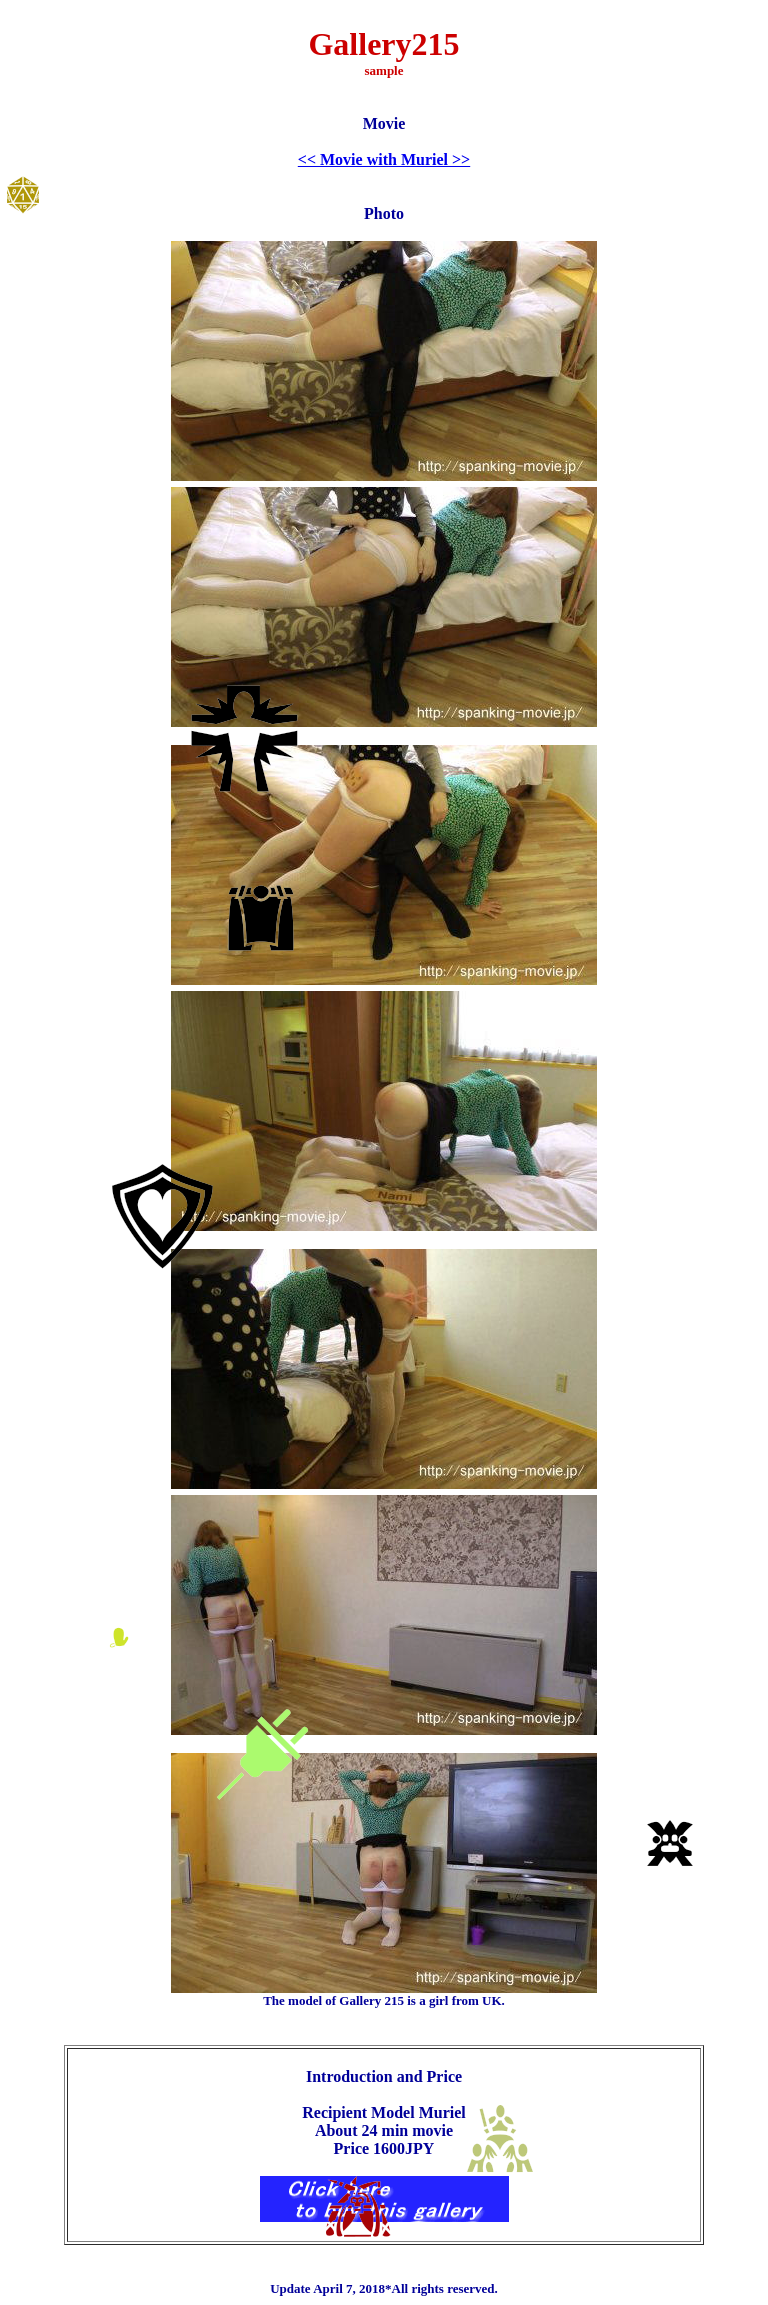  I want to click on indicates player has an active power-up or buff, so click(244, 738).